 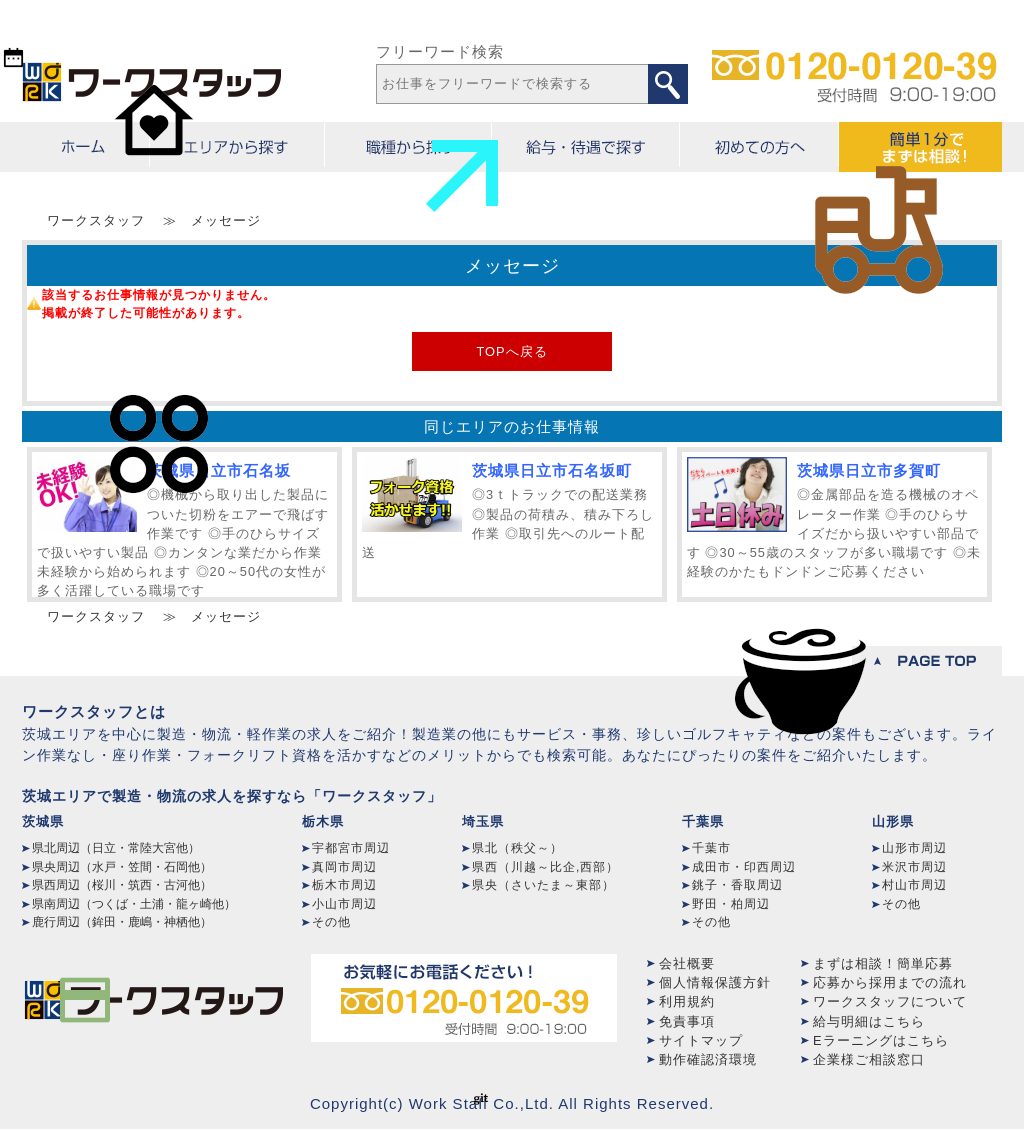 What do you see at coordinates (13, 58) in the screenshot?
I see `view calendar or scheduled events` at bounding box center [13, 58].